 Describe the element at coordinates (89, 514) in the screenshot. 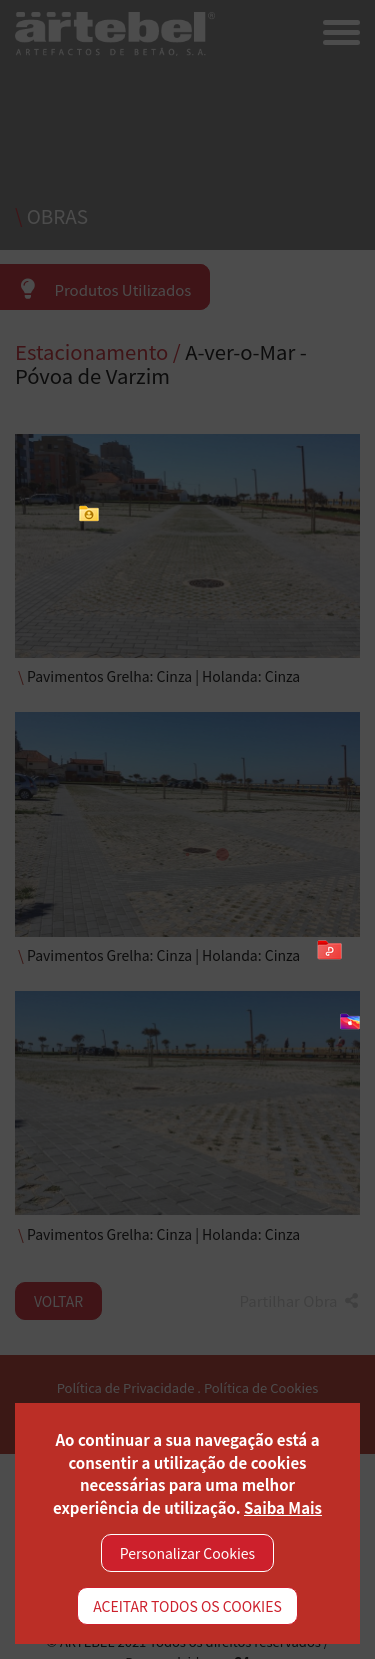

I see `open your contacts folder` at that location.